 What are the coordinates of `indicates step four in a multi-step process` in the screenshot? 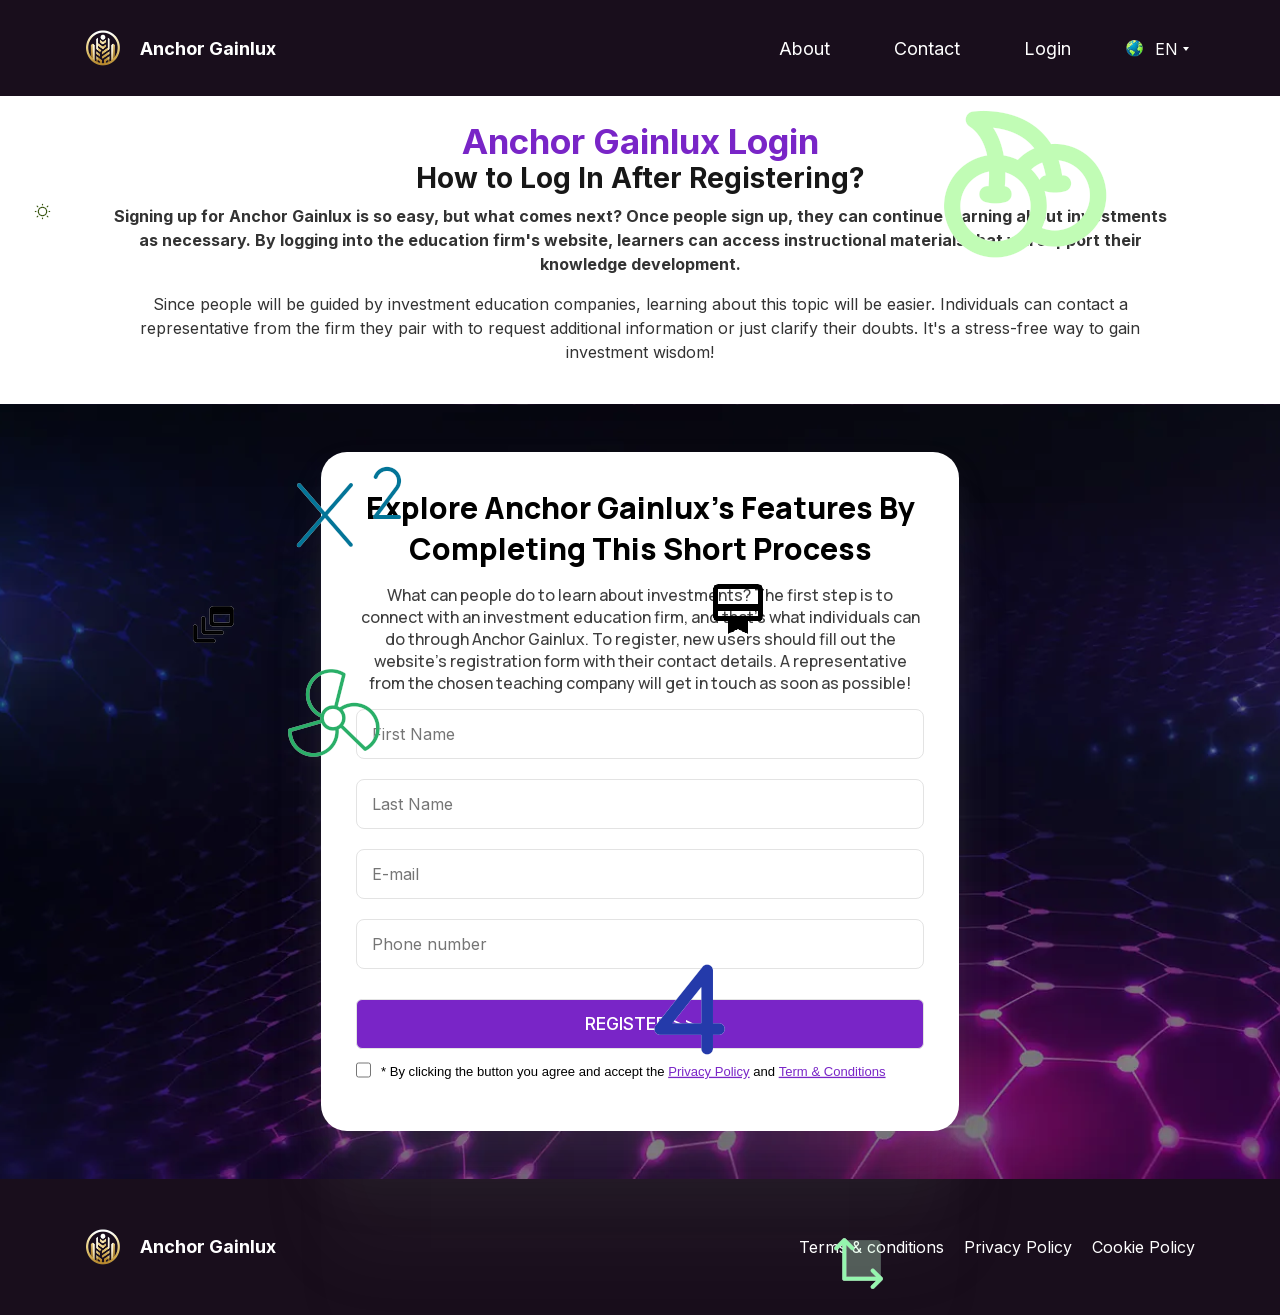 It's located at (691, 1009).